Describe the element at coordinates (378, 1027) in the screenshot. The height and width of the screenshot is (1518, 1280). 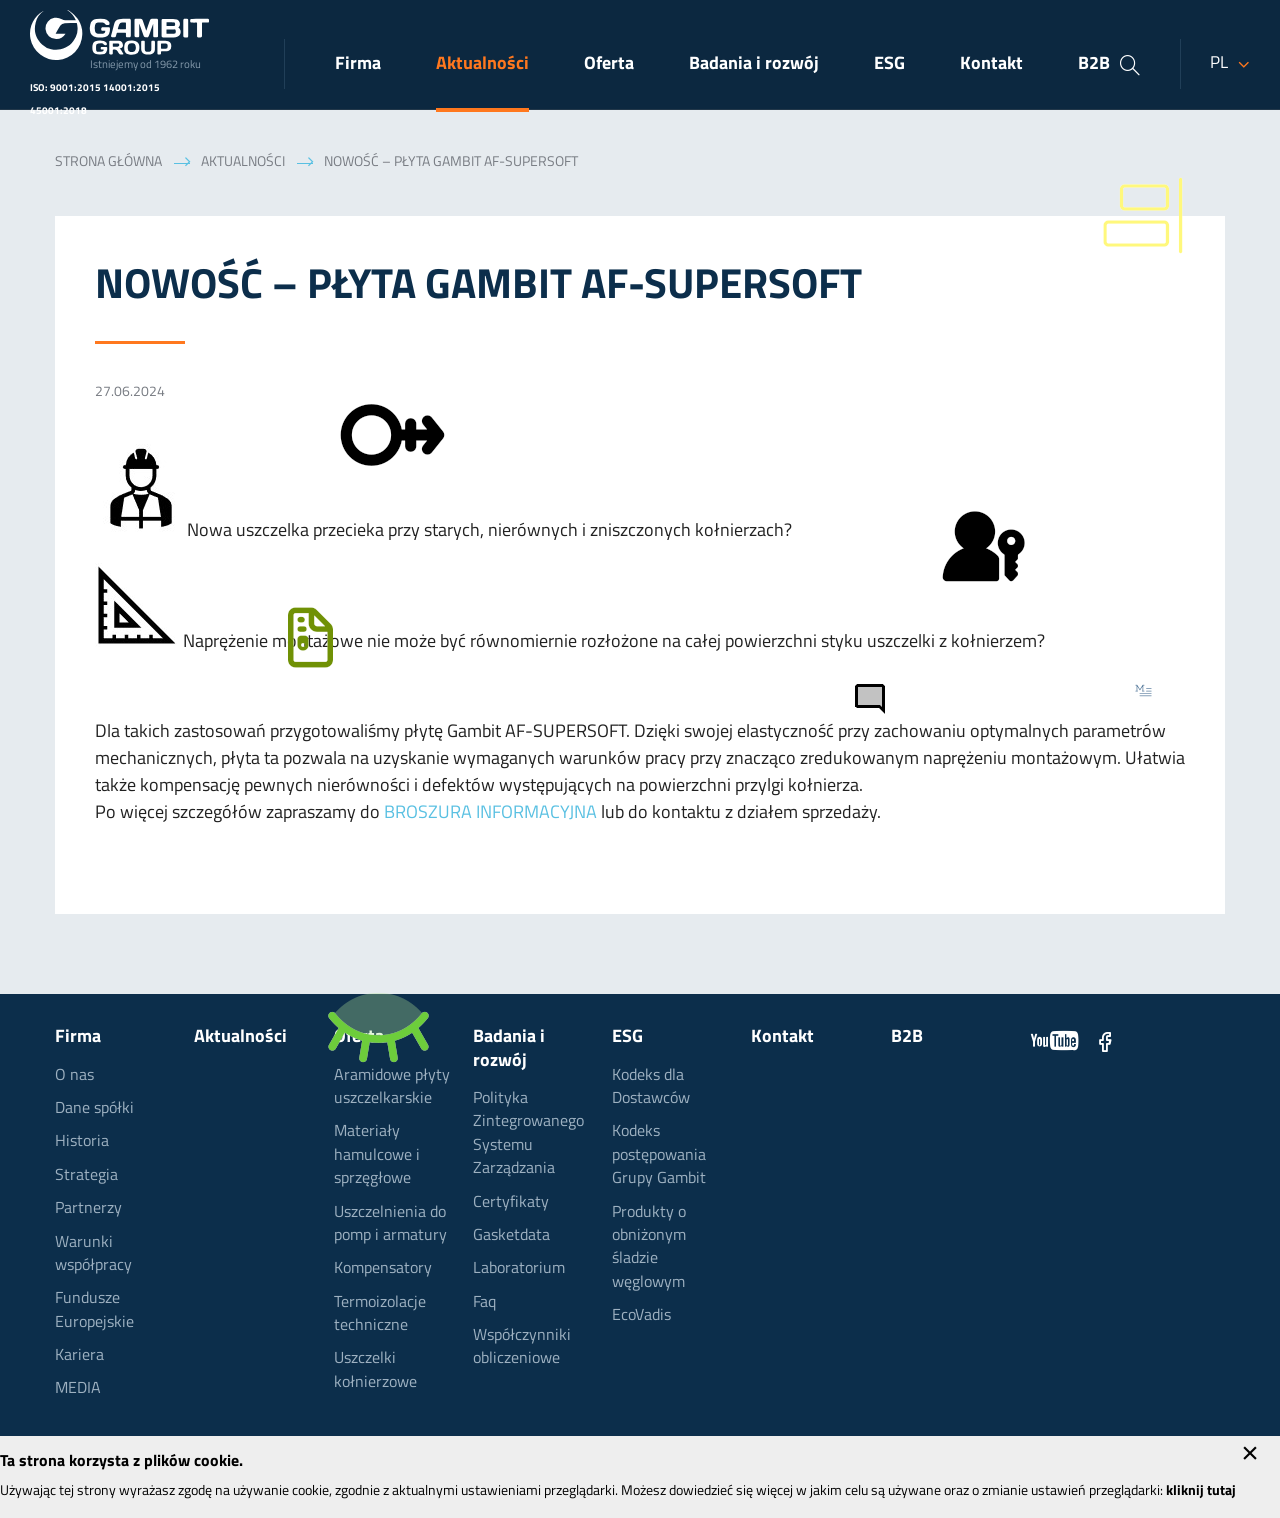
I see `hide password or sensitive content` at that location.